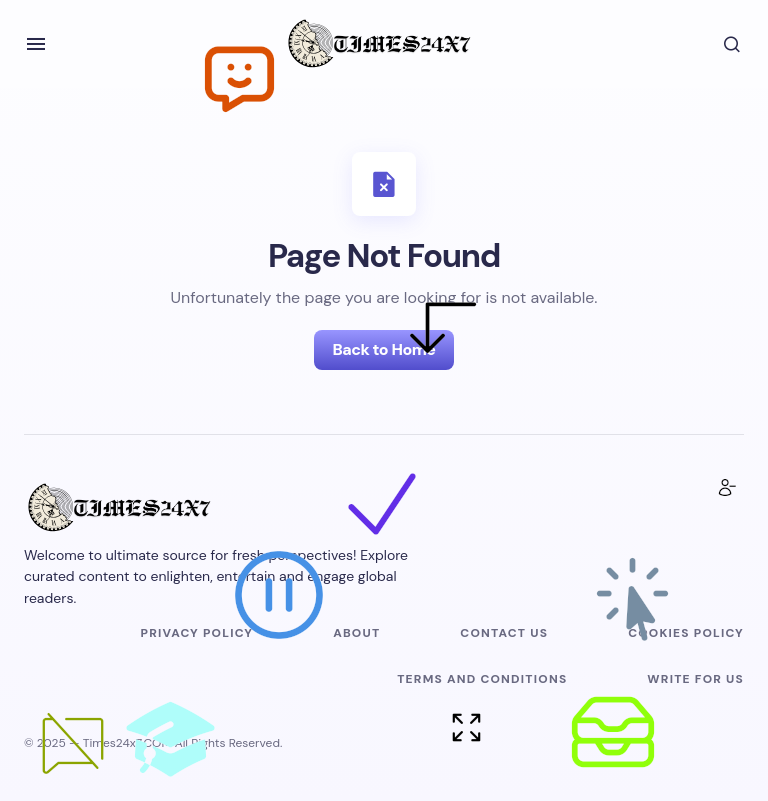  Describe the element at coordinates (440, 322) in the screenshot. I see `go back and down in navigation` at that location.